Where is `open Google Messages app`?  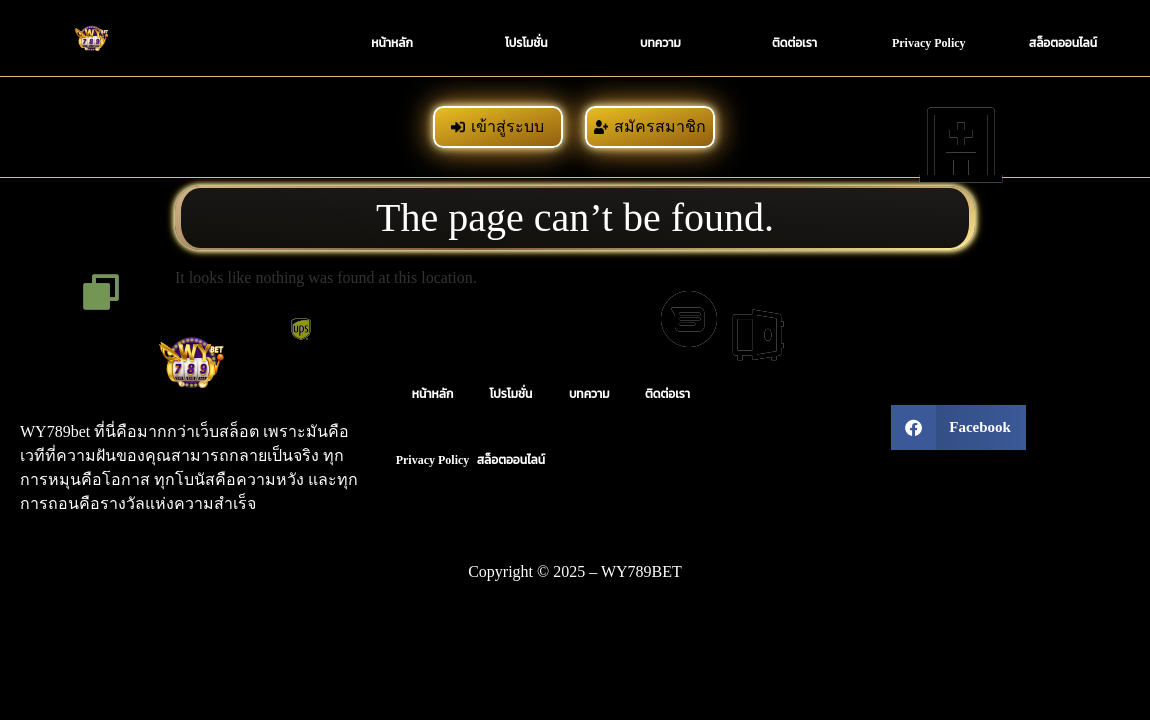 open Google Messages app is located at coordinates (689, 319).